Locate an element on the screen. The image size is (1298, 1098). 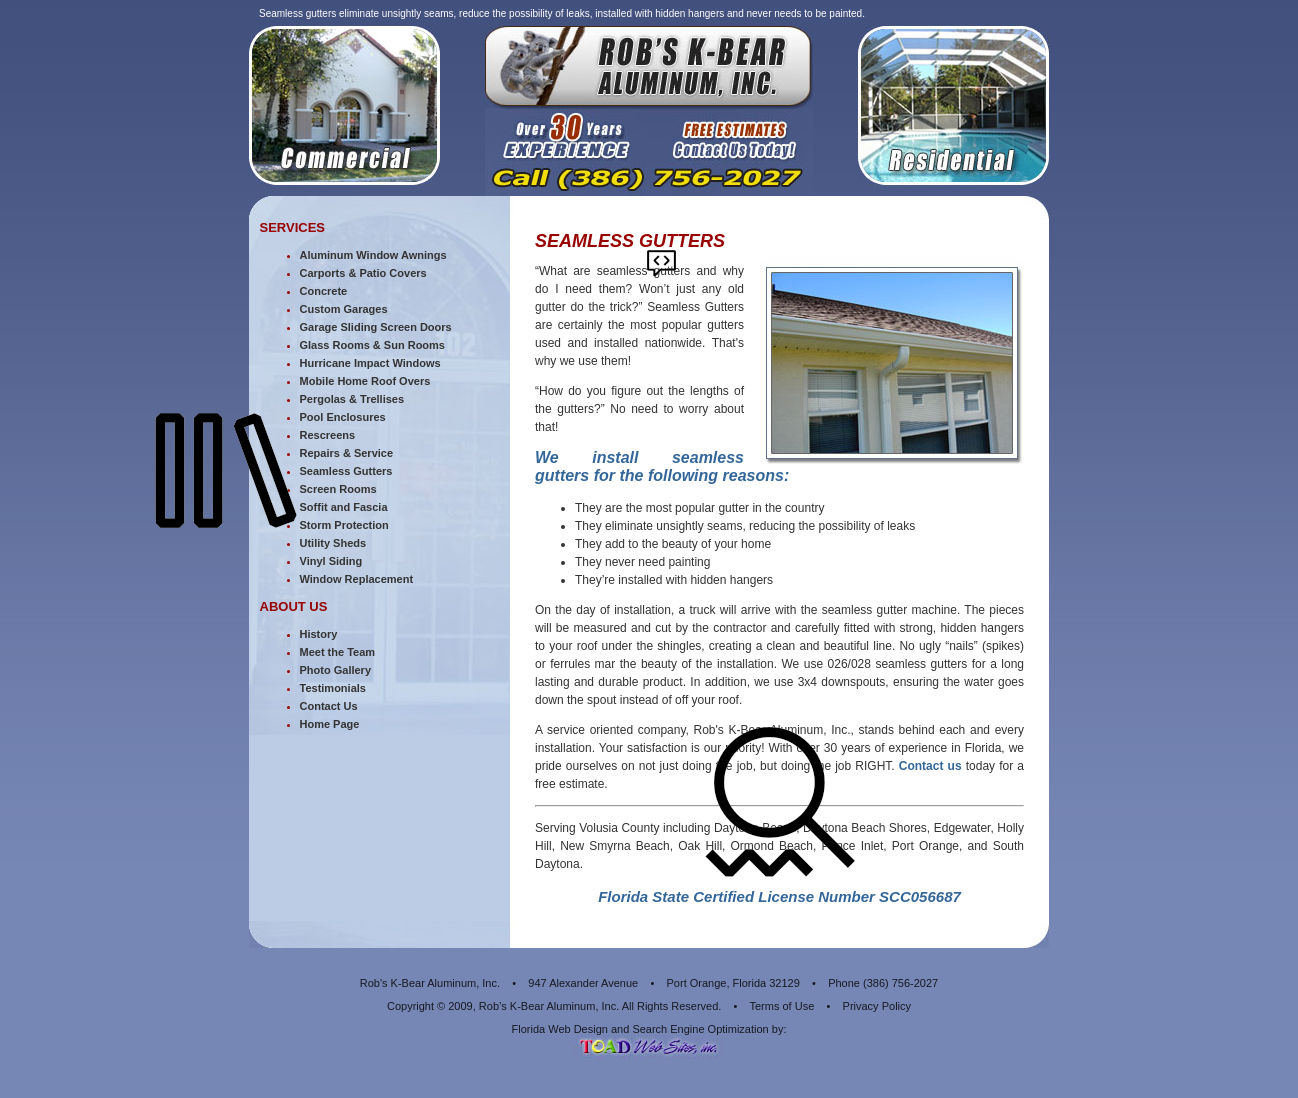
access your saved library or collection is located at coordinates (222, 470).